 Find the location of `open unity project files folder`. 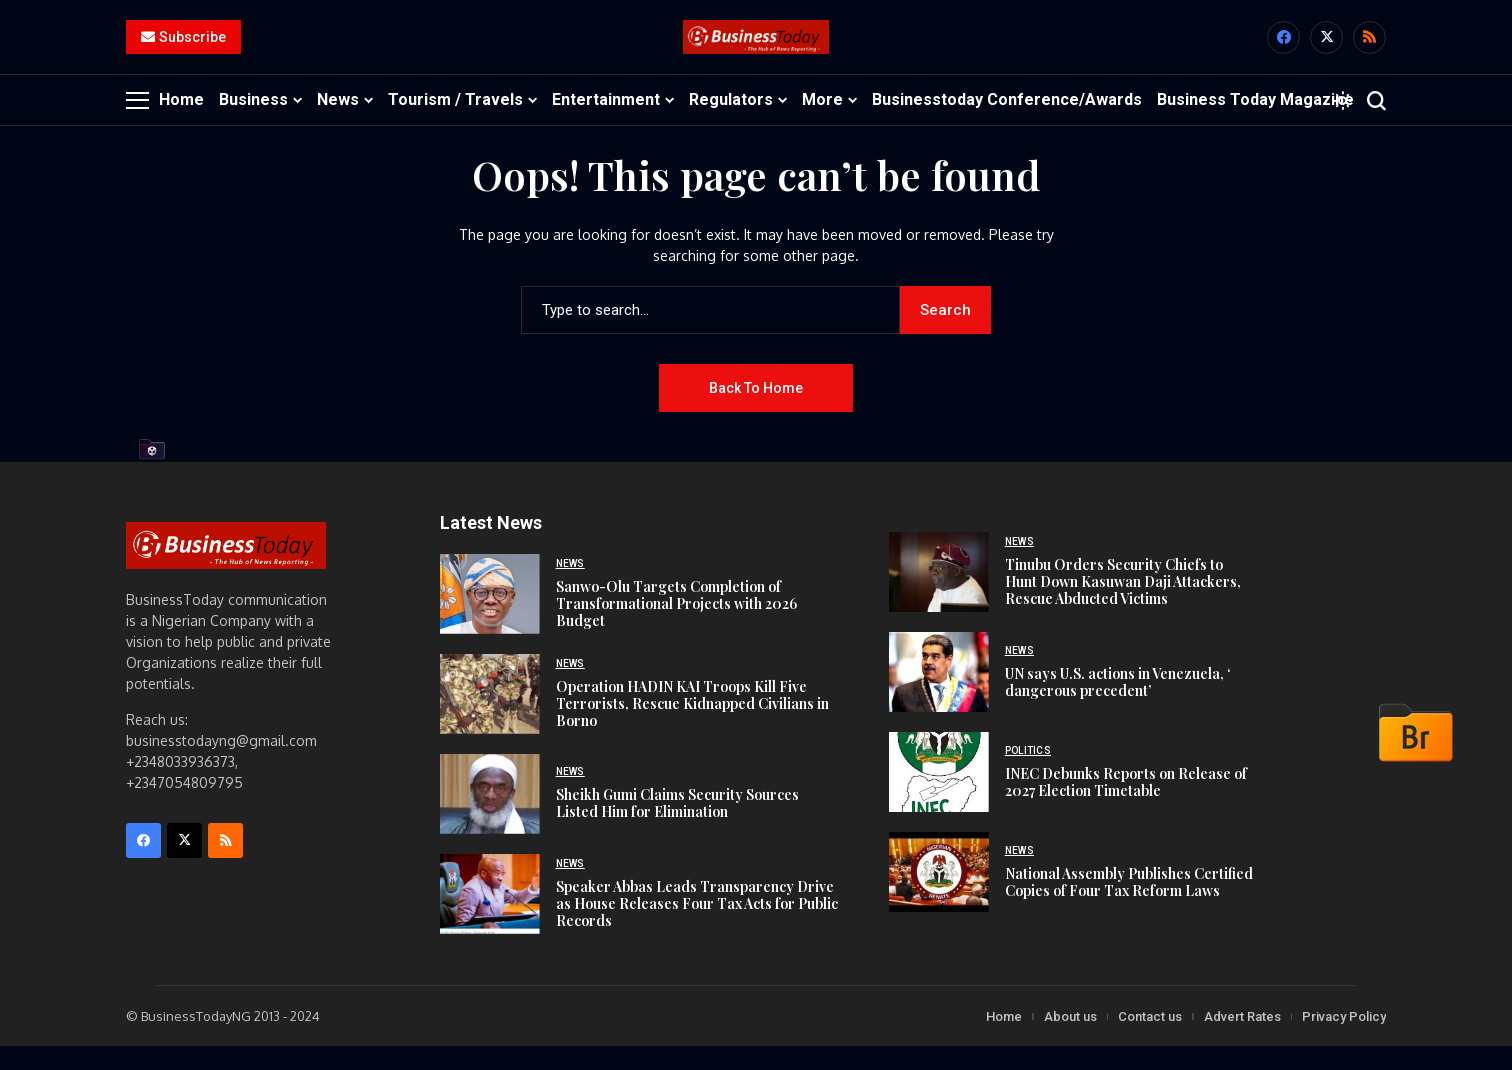

open unity project files folder is located at coordinates (152, 450).